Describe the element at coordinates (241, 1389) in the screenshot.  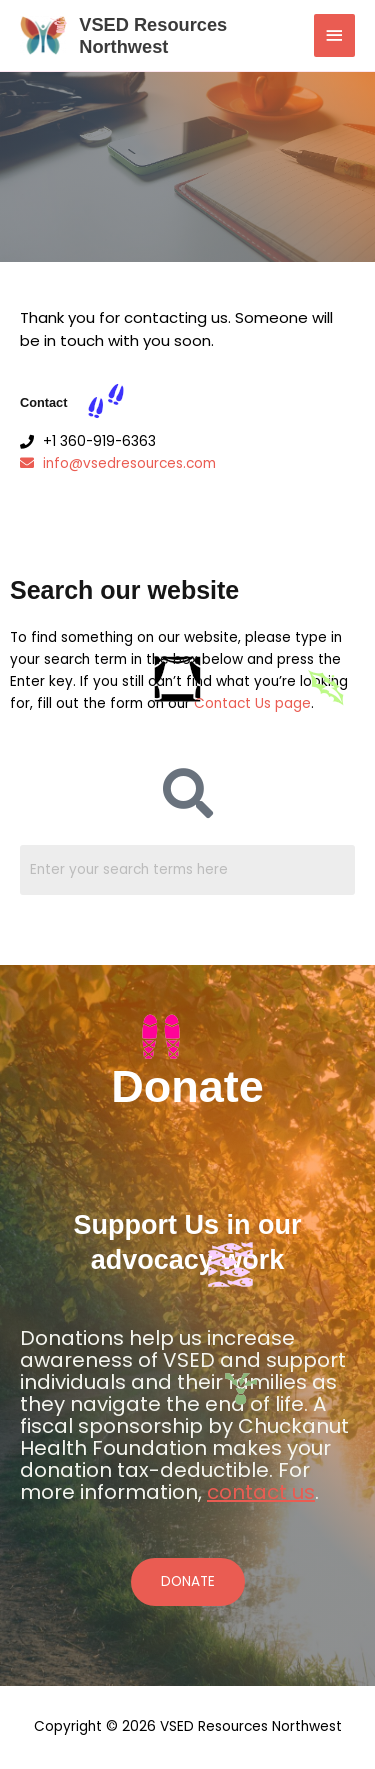
I see `indicates profit or financial gain` at that location.